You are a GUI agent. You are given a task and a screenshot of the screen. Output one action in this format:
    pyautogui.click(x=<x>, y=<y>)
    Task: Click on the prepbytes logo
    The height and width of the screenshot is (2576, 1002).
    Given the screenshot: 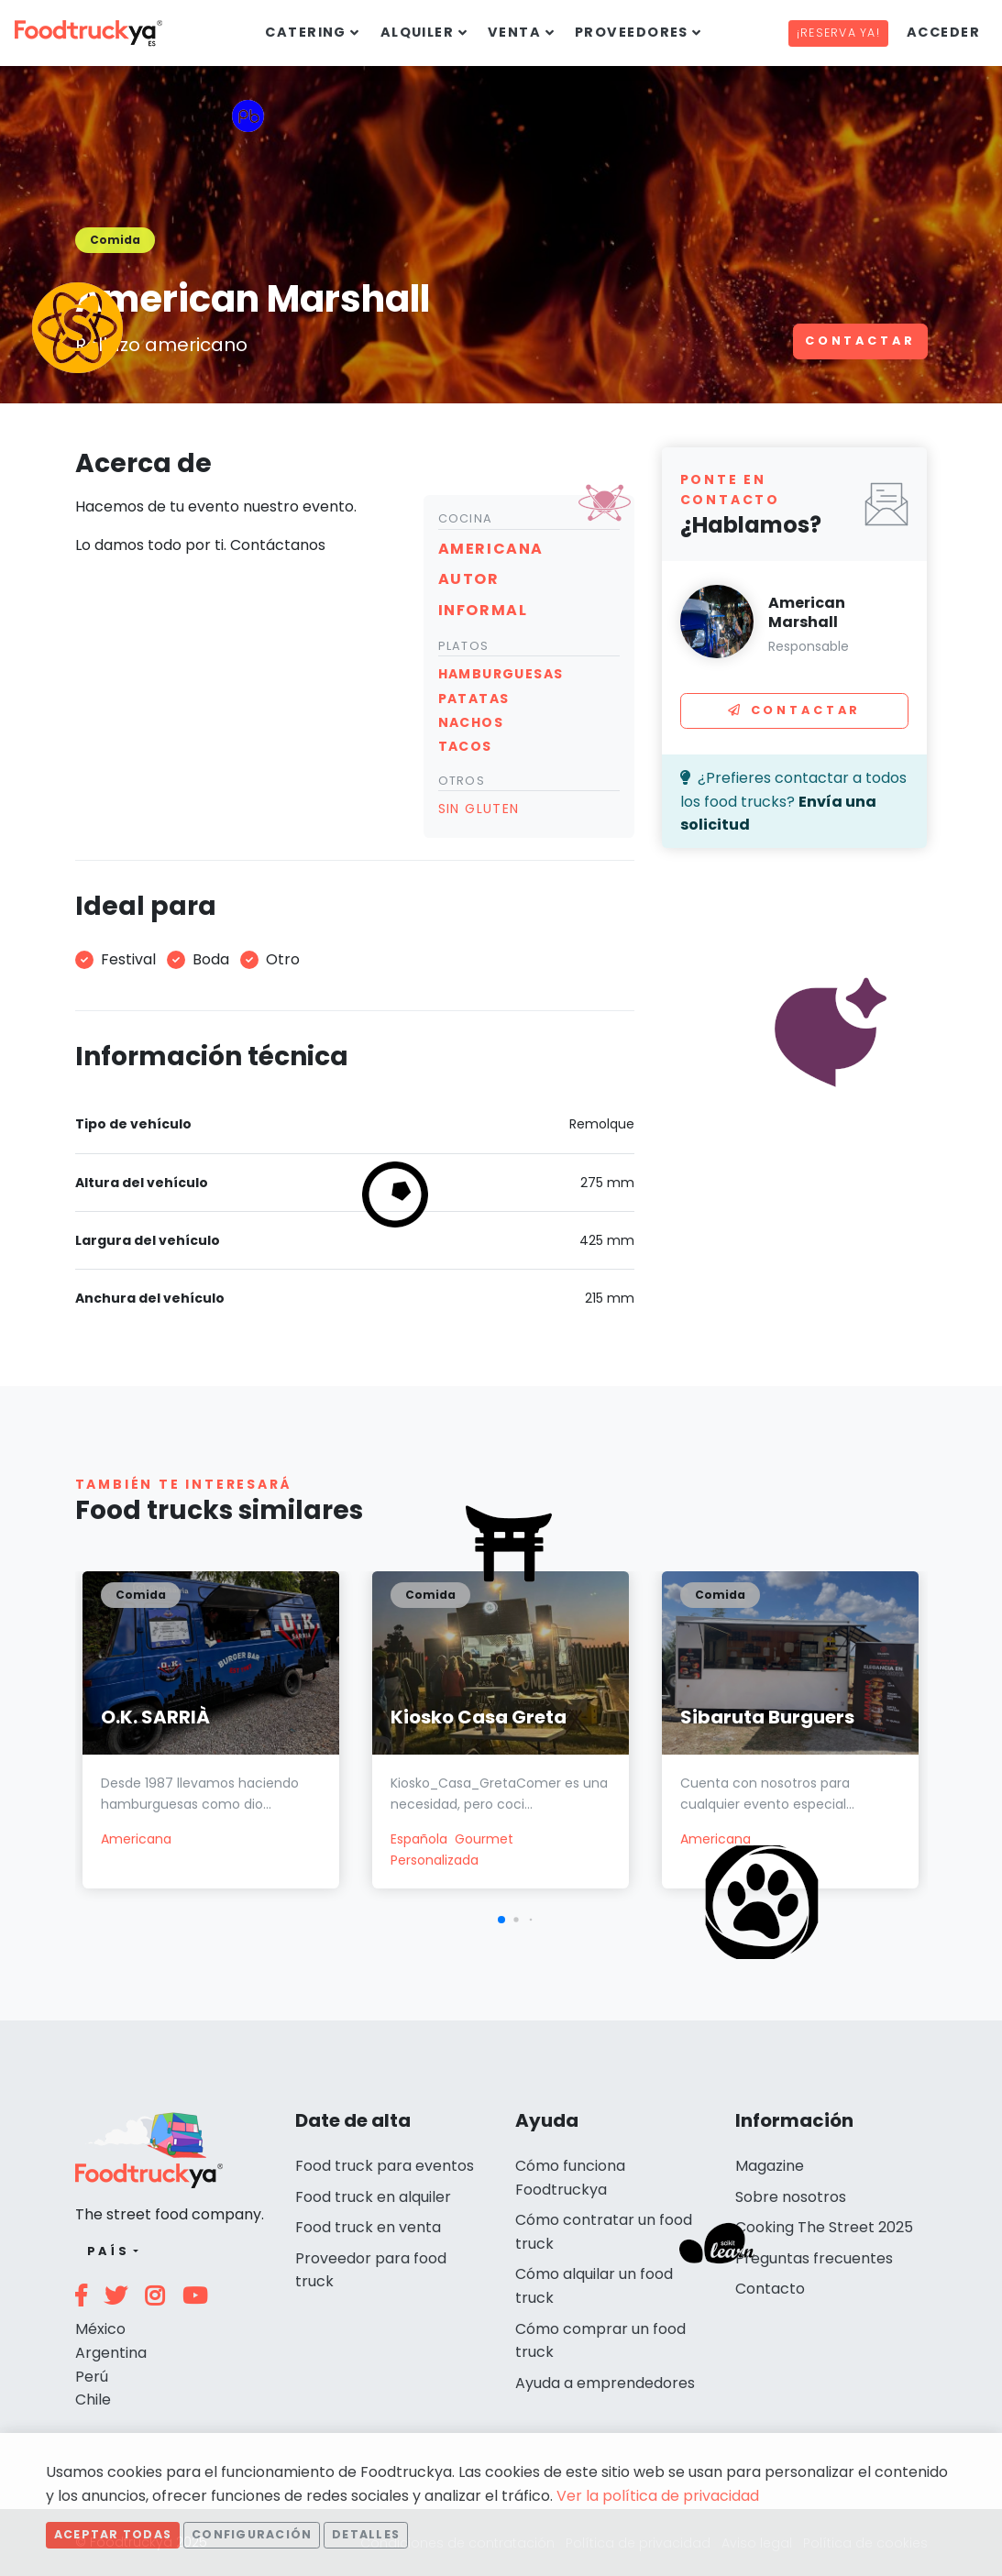 What is the action you would take?
    pyautogui.click(x=248, y=116)
    